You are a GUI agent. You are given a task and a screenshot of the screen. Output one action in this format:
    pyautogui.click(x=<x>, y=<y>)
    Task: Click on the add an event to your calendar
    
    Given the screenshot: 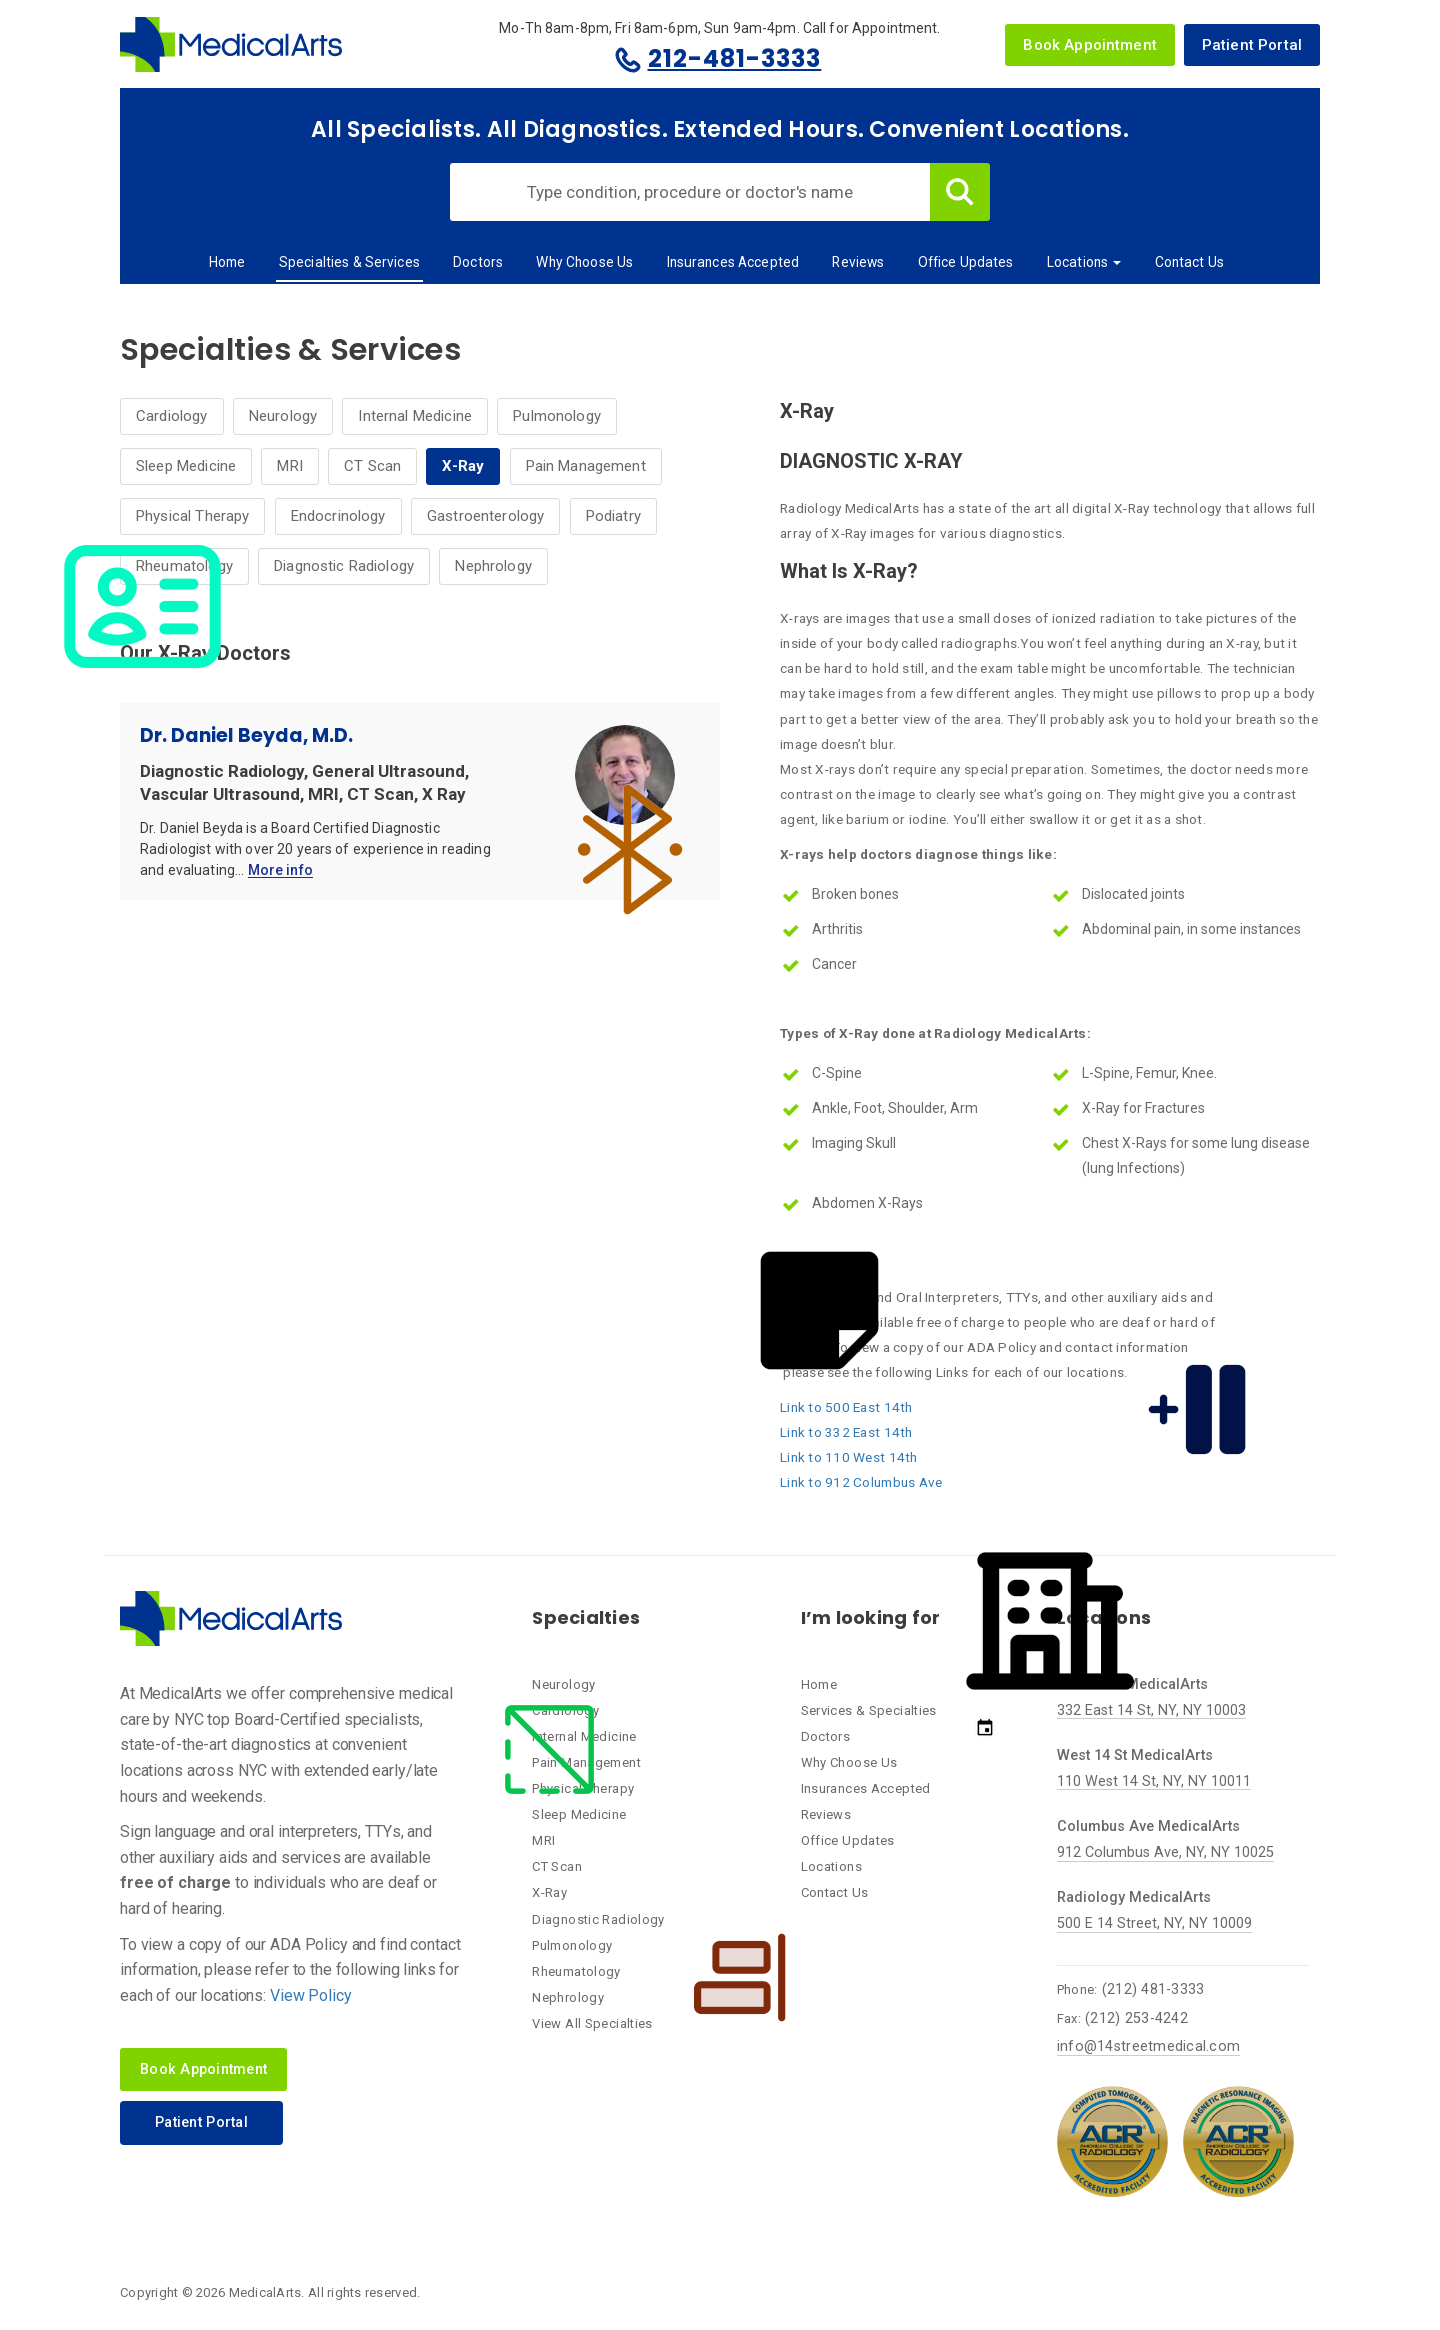 What is the action you would take?
    pyautogui.click(x=985, y=1728)
    